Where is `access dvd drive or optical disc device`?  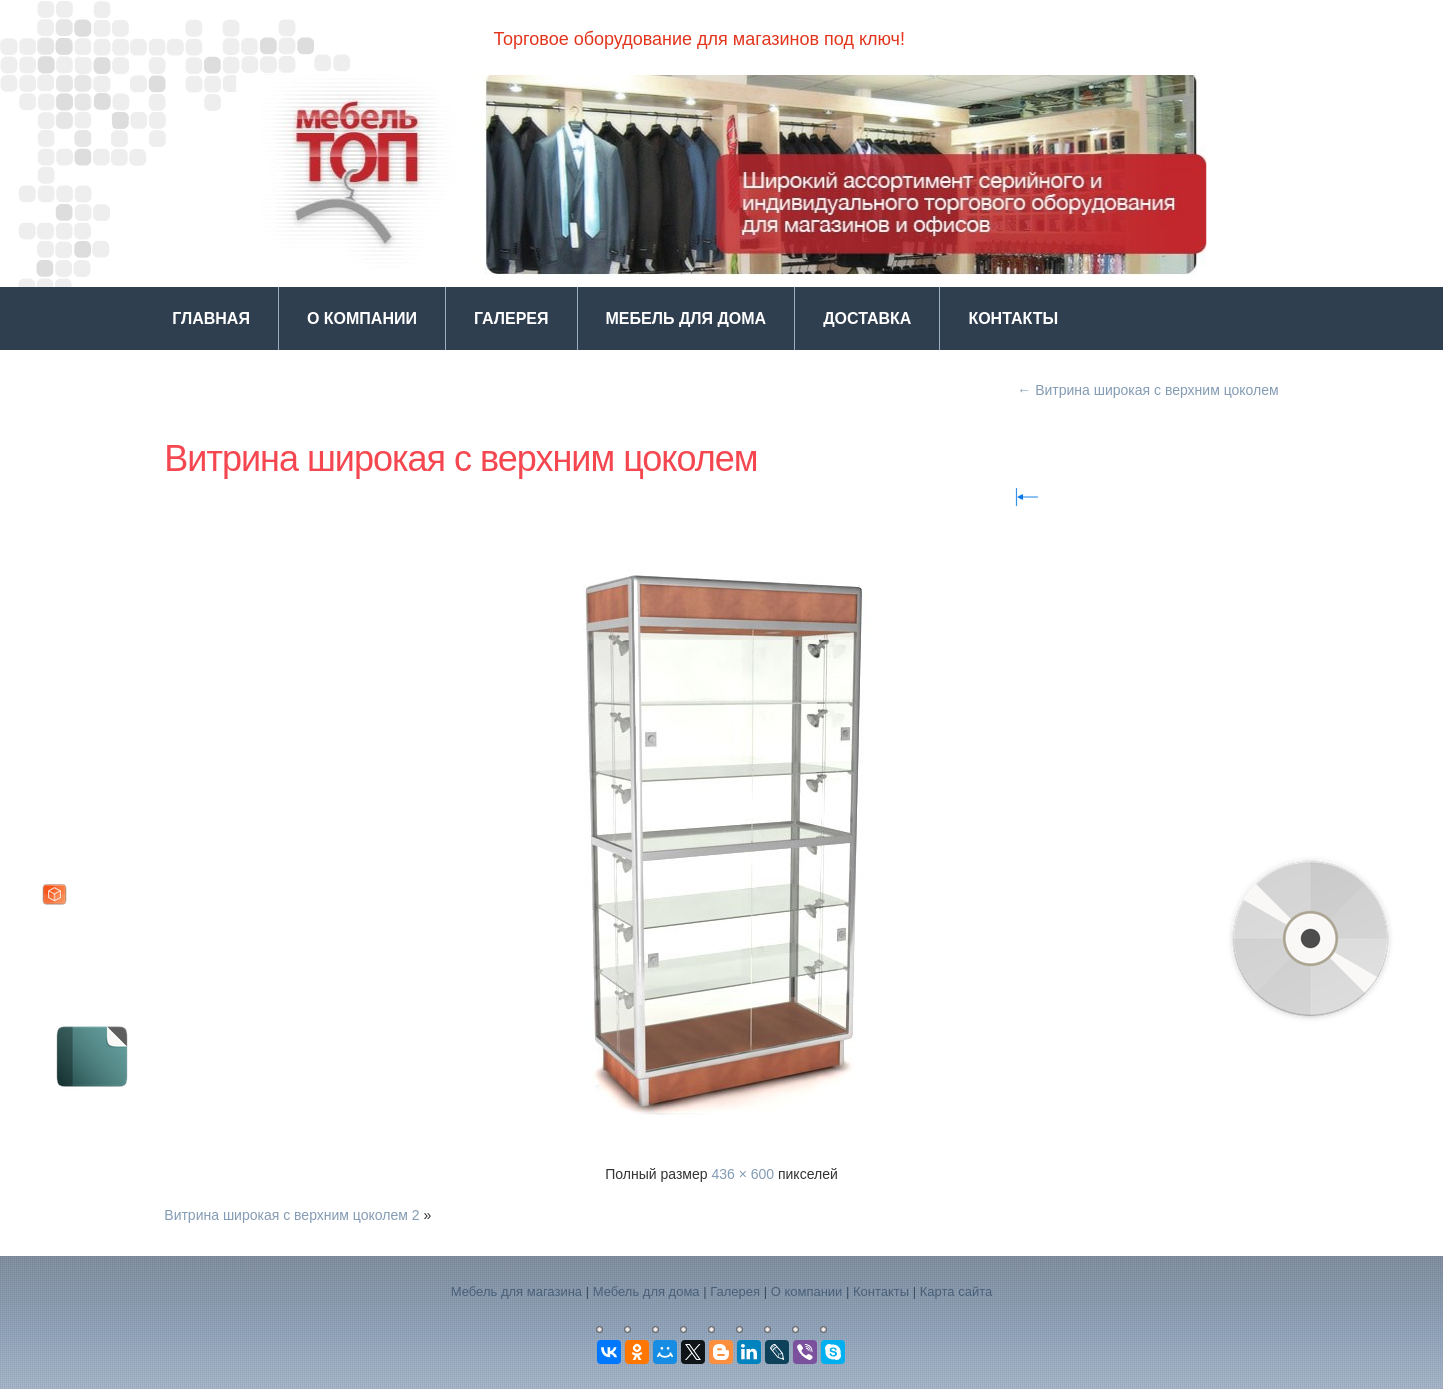 access dvd drive or optical disc device is located at coordinates (1310, 938).